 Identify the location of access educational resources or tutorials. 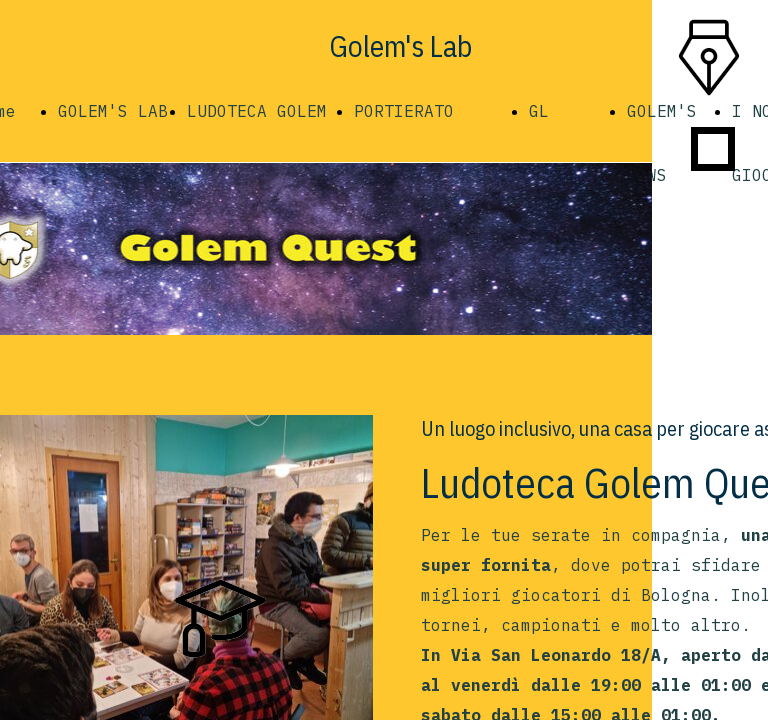
(220, 617).